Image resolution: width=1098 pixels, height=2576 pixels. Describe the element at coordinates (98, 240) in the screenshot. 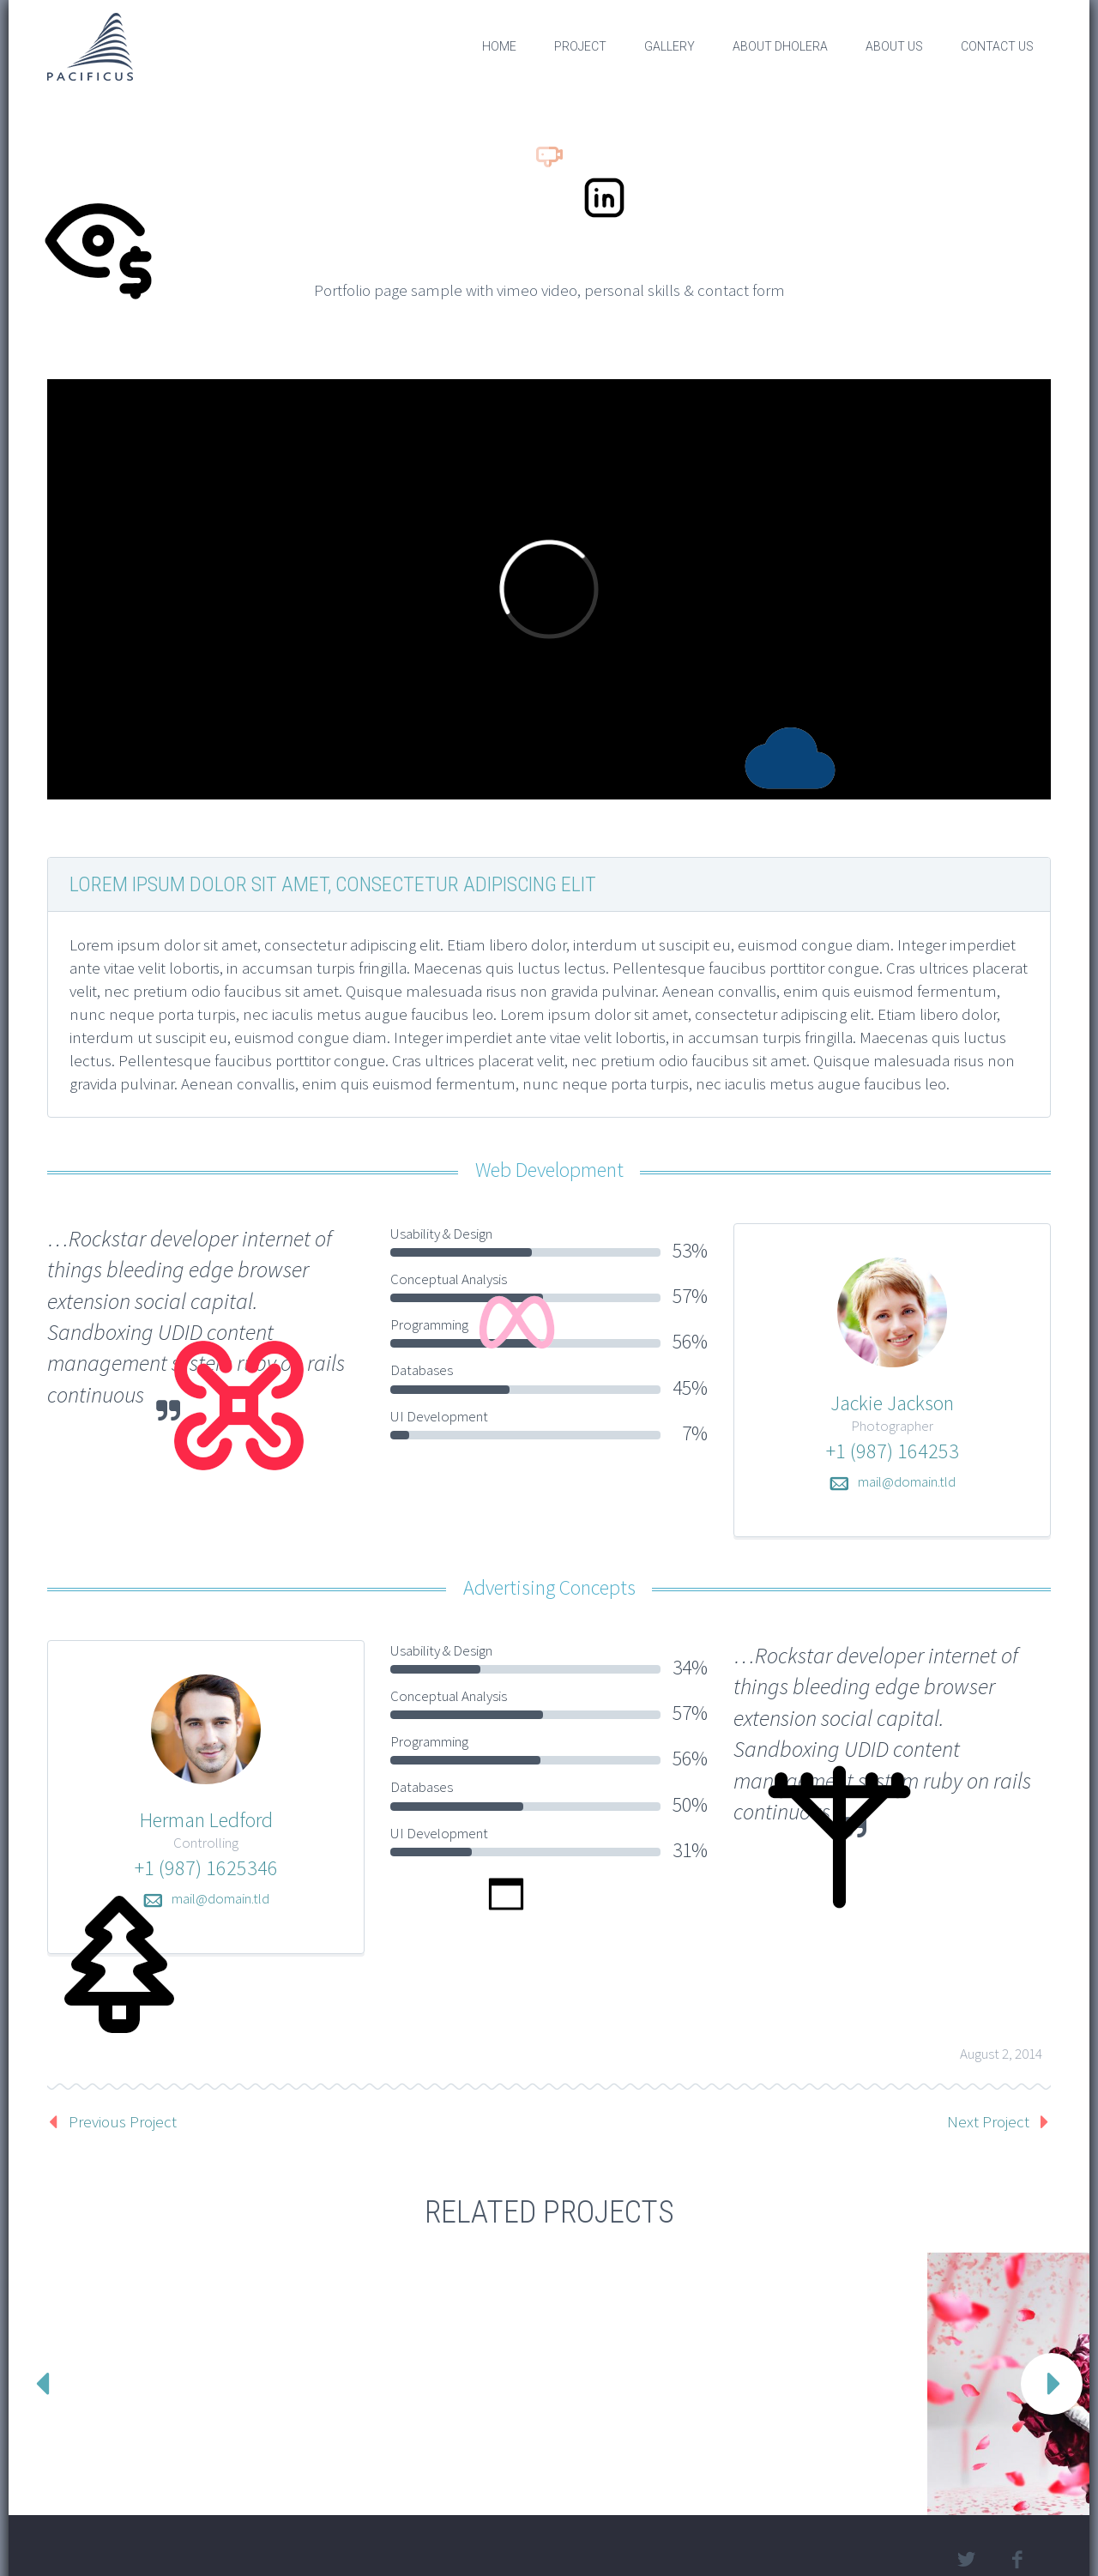

I see `view pricing or cost details` at that location.